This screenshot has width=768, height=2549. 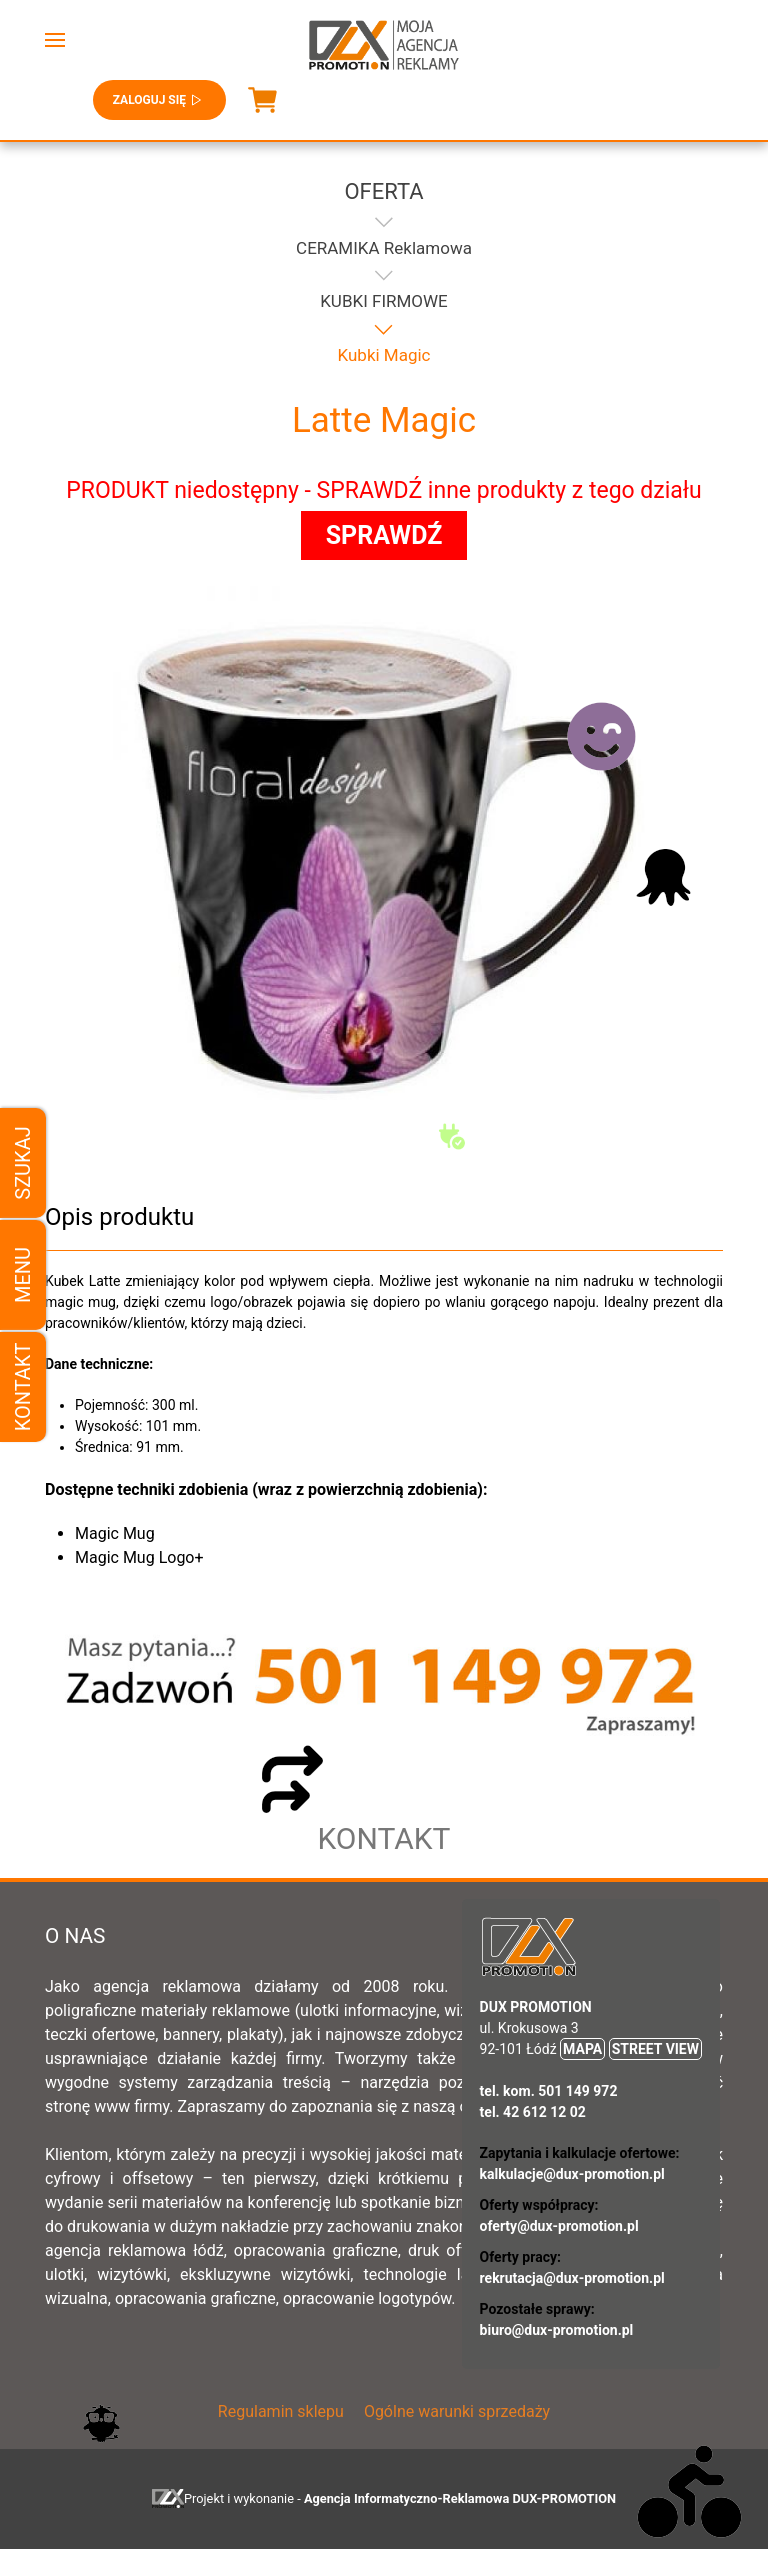 What do you see at coordinates (663, 877) in the screenshot?
I see `Octopus Deploy logo` at bounding box center [663, 877].